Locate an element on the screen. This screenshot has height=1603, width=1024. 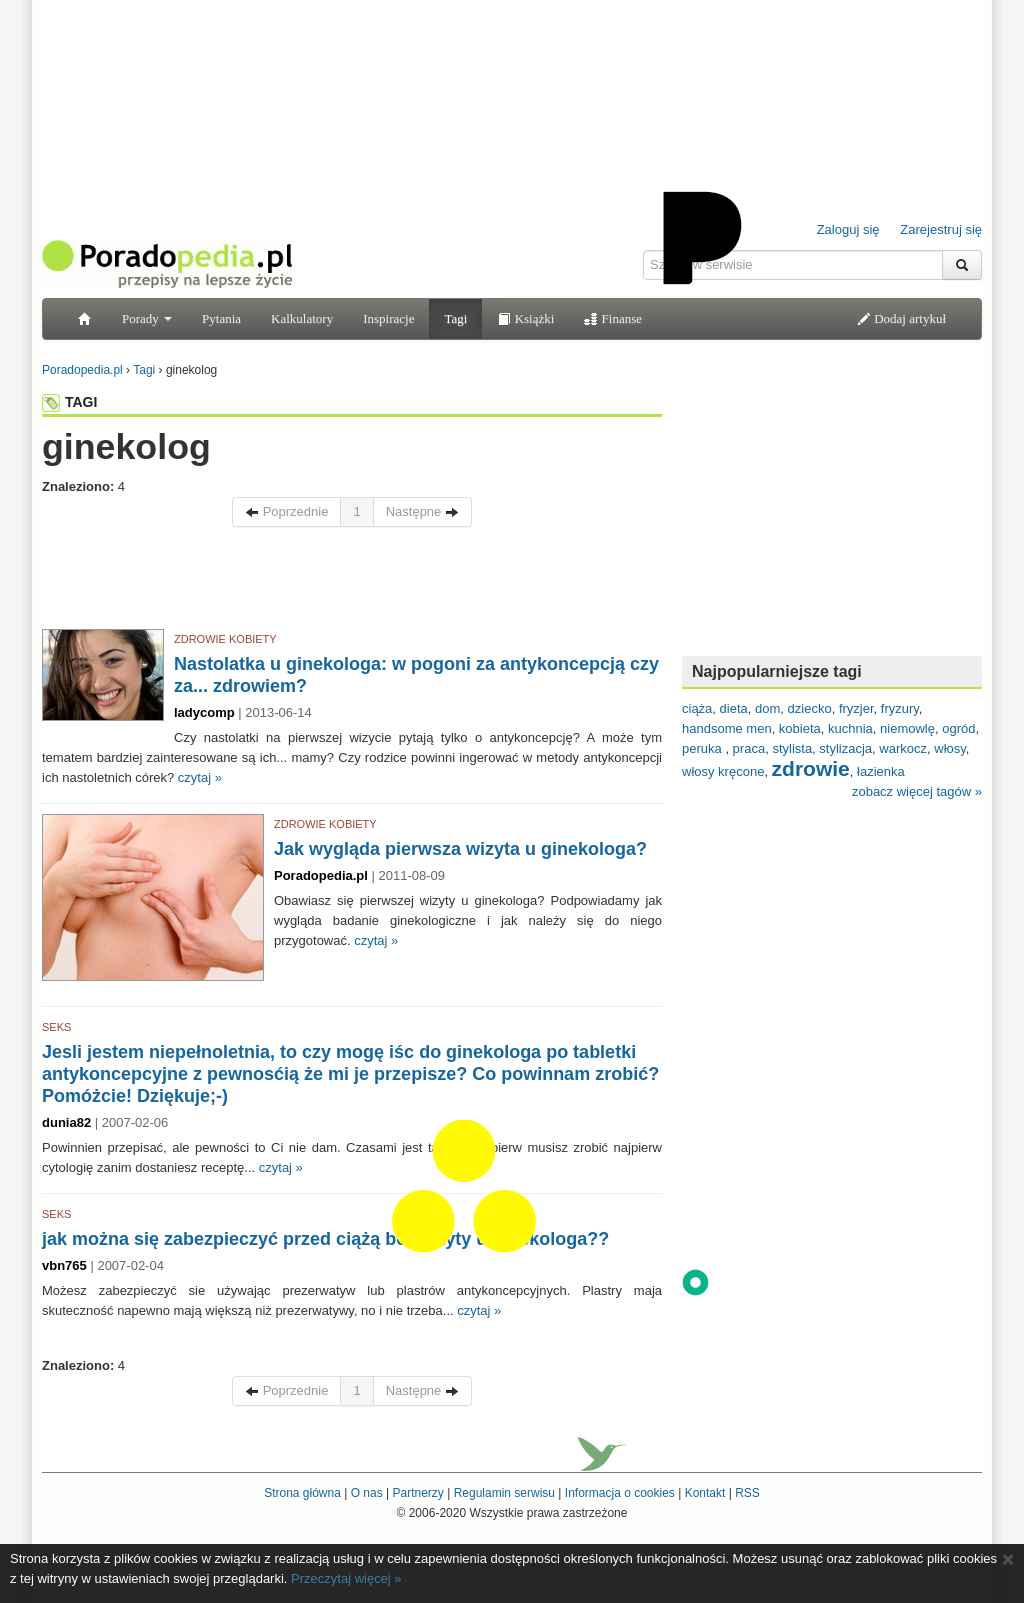
open asana project management app is located at coordinates (464, 1186).